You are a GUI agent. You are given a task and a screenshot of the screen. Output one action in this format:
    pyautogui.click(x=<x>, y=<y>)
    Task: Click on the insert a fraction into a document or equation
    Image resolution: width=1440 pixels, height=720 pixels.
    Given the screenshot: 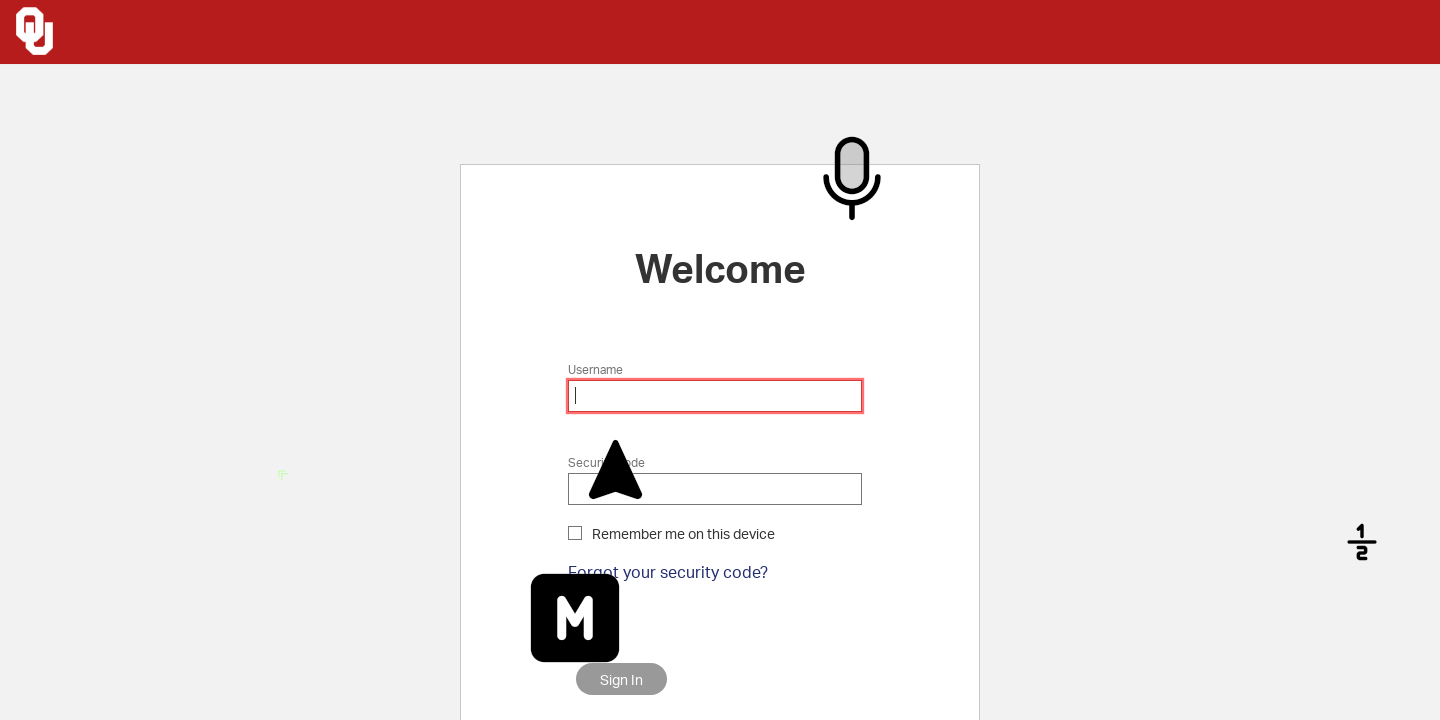 What is the action you would take?
    pyautogui.click(x=1362, y=542)
    